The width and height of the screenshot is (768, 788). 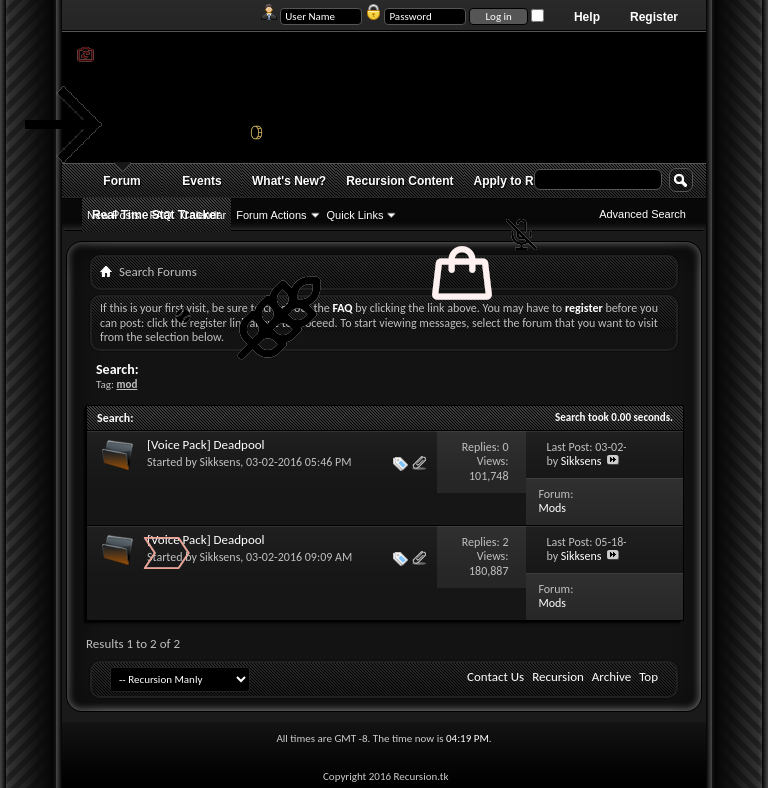 What do you see at coordinates (279, 318) in the screenshot?
I see `indicates grain or wheat-based ingredients` at bounding box center [279, 318].